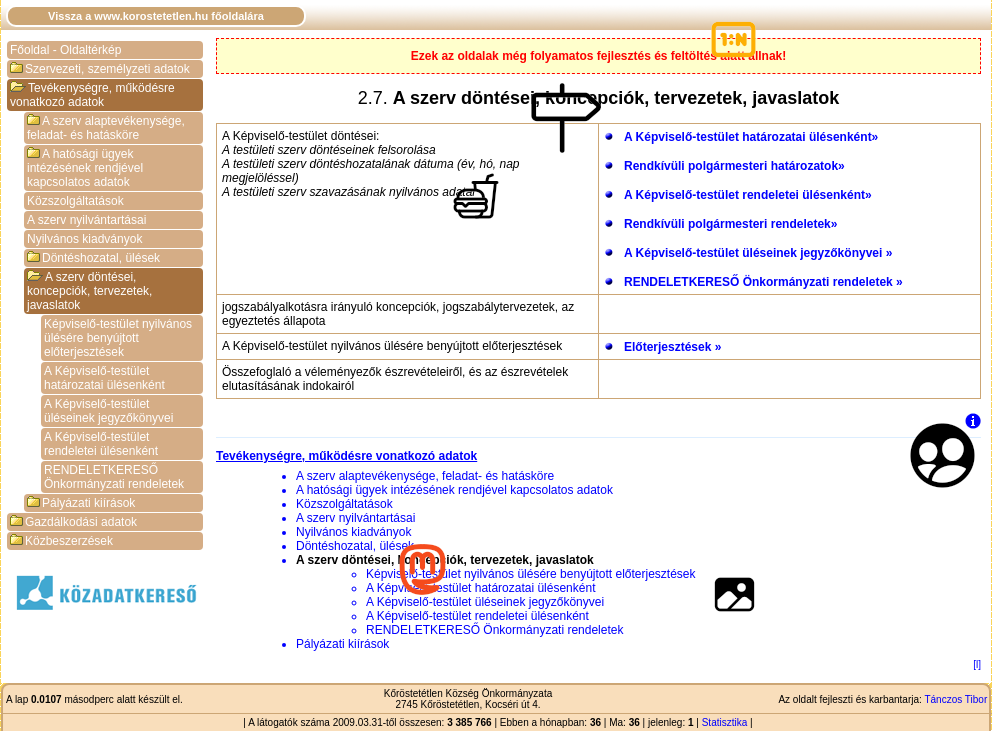  Describe the element at coordinates (476, 196) in the screenshot. I see `browse nearby fast food restaurants` at that location.